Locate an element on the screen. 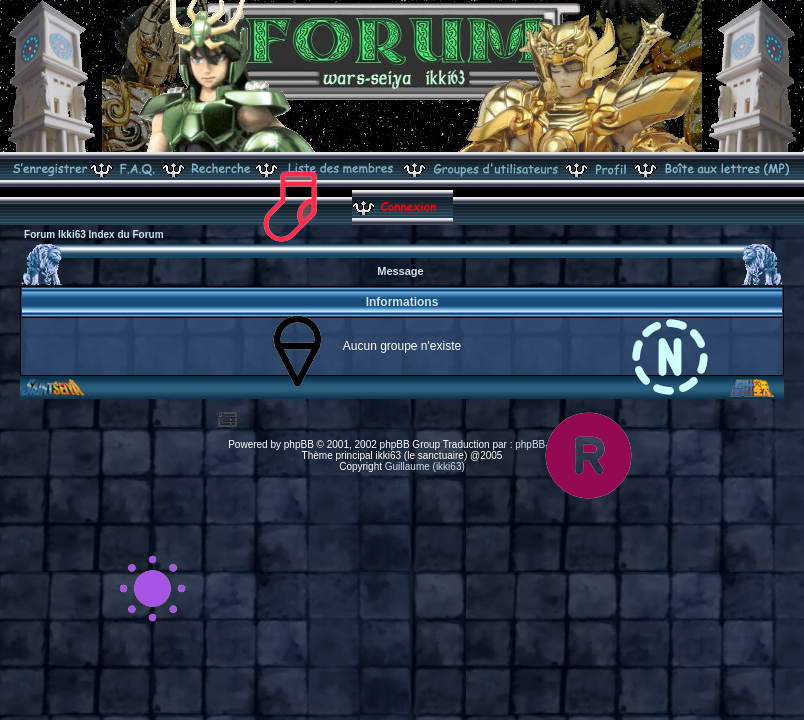 The image size is (804, 720). browse clothing or apparel items is located at coordinates (292, 205).